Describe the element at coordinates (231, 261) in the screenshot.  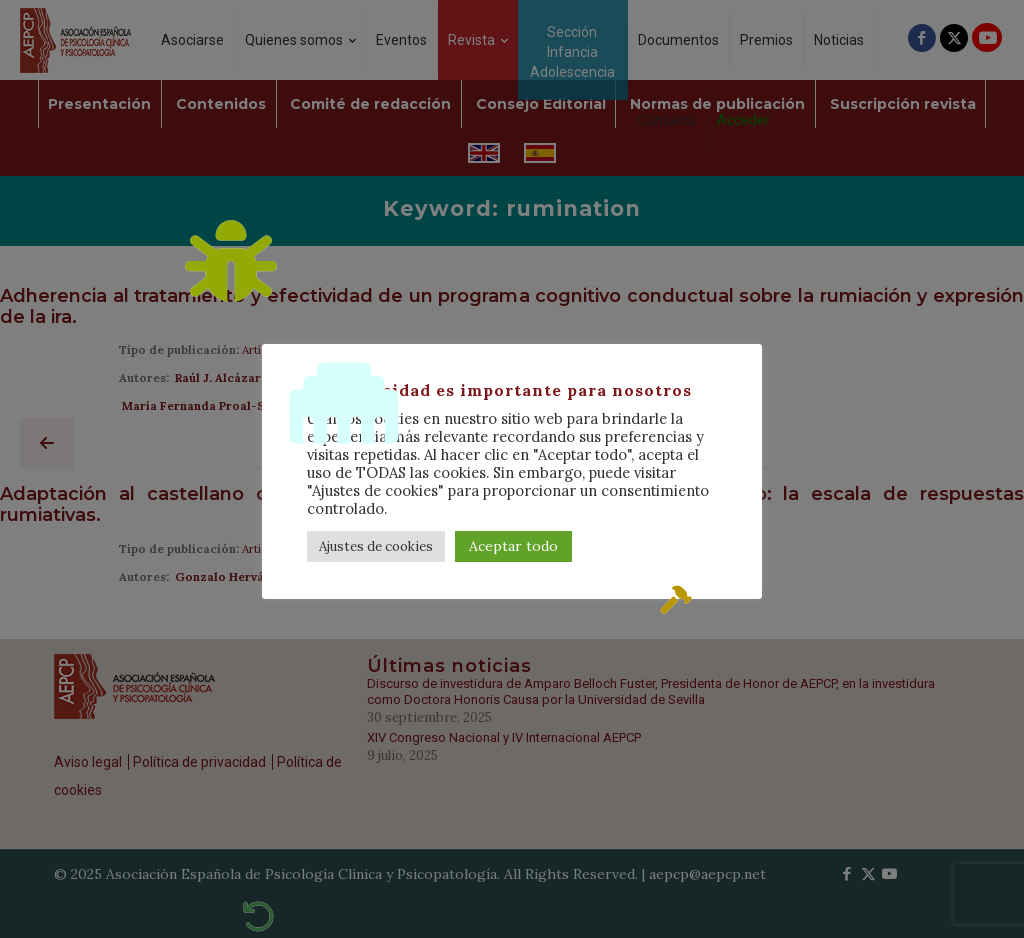
I see `report a bug or issue` at that location.